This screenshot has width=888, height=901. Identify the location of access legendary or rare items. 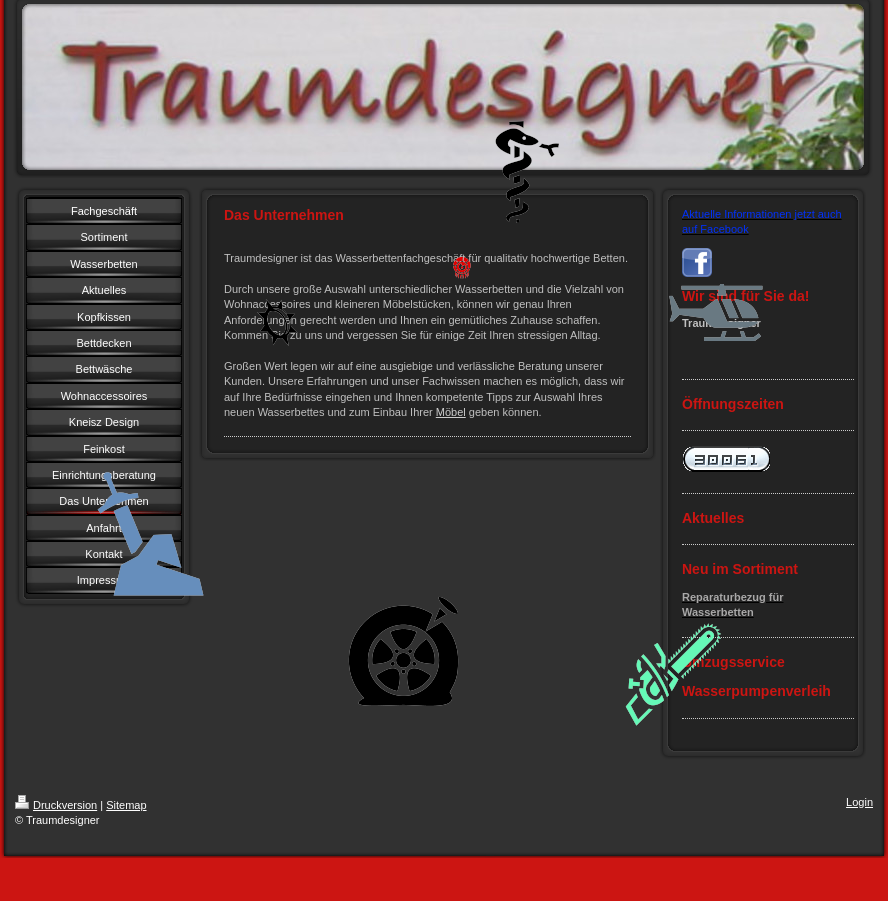
(147, 533).